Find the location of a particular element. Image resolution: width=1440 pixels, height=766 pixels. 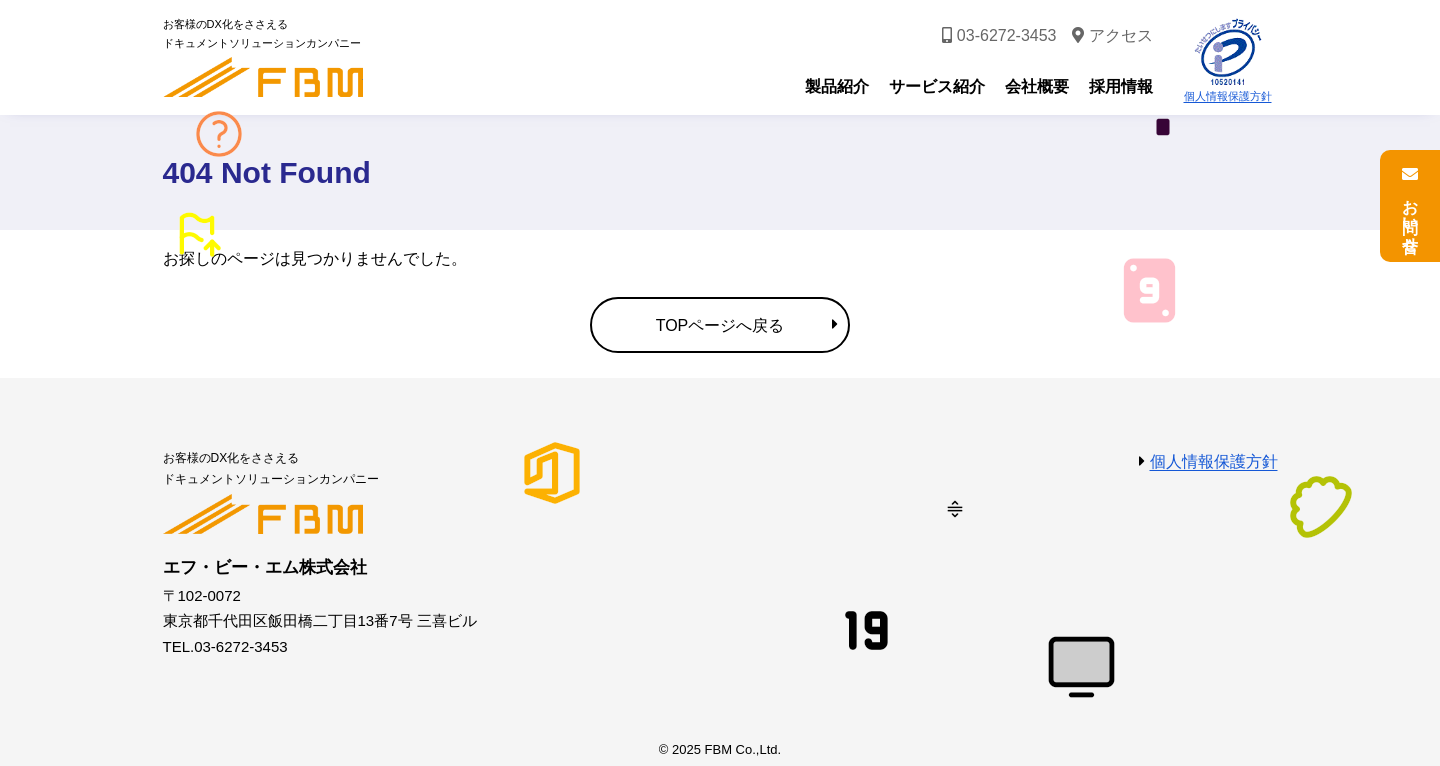

play the 9 card in a card game is located at coordinates (1149, 290).